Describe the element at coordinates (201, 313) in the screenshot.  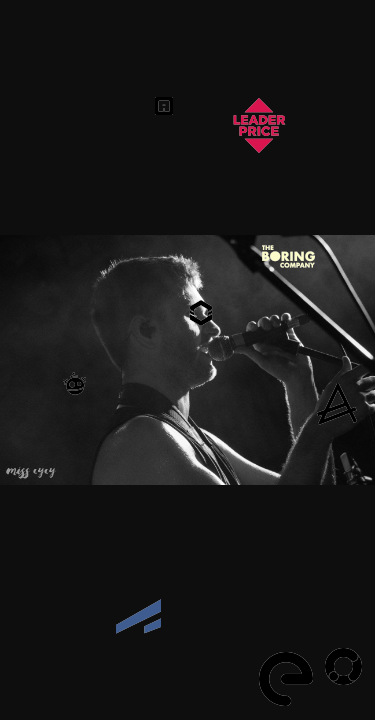
I see `navigate to fugacloud services` at that location.